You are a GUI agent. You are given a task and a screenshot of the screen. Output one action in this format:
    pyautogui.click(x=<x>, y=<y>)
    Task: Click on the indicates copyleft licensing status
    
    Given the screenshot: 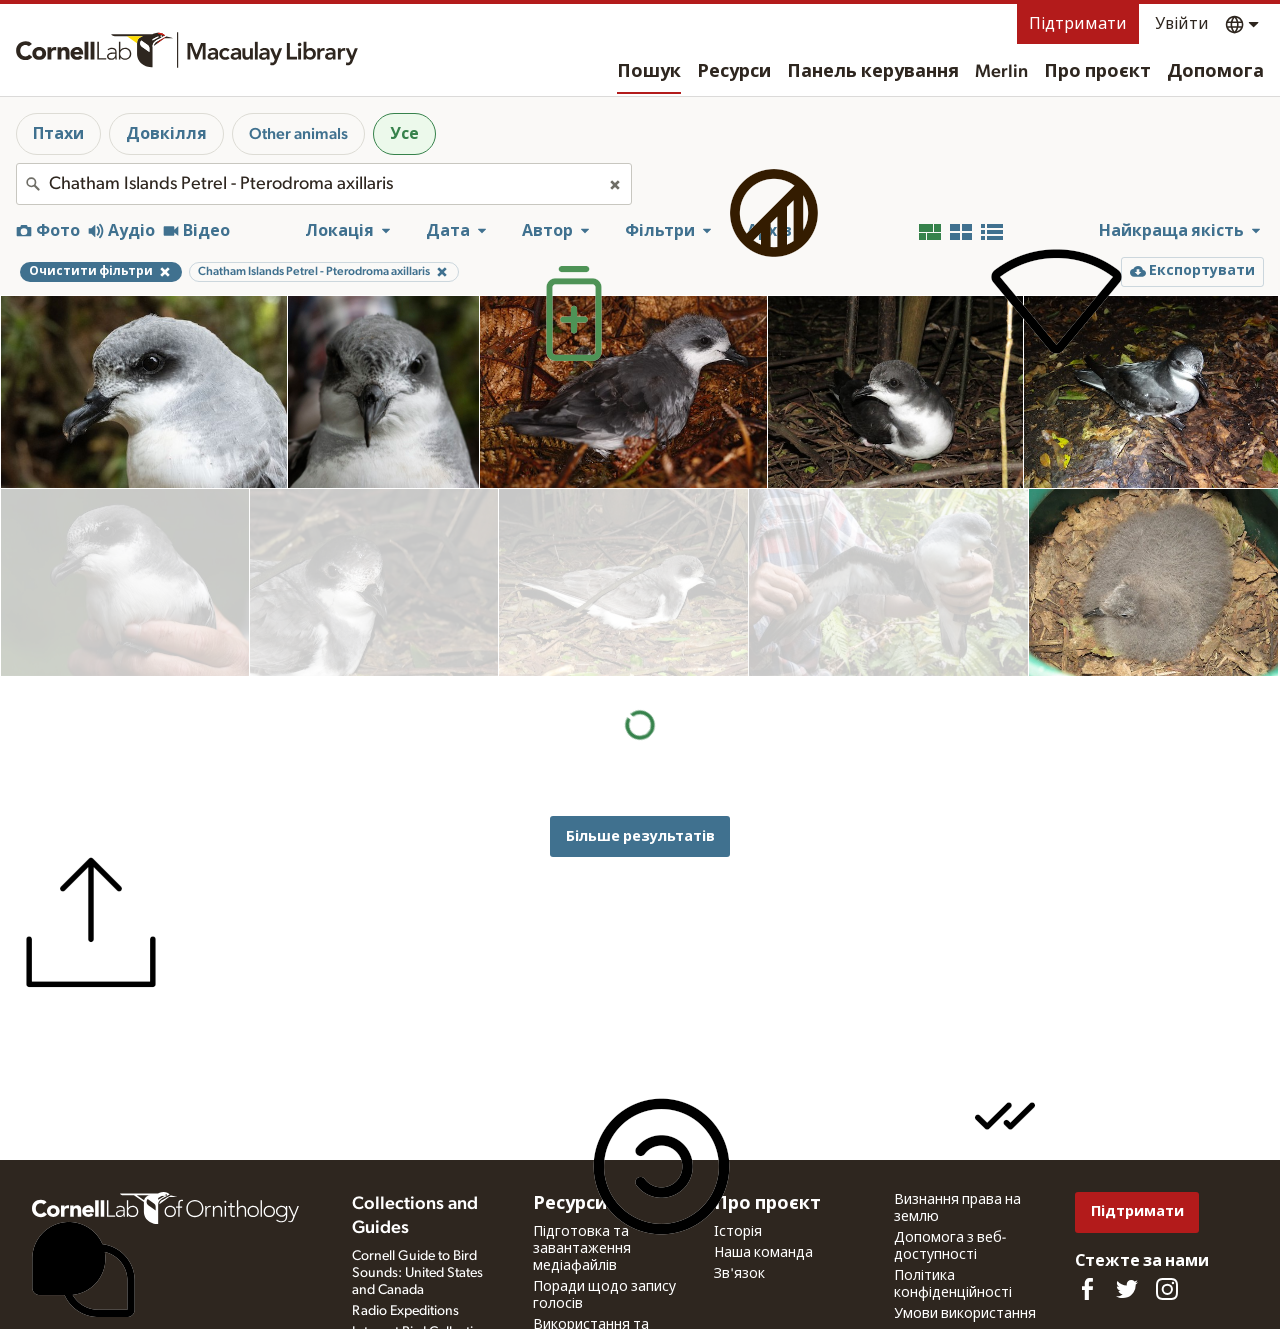 What is the action you would take?
    pyautogui.click(x=661, y=1166)
    